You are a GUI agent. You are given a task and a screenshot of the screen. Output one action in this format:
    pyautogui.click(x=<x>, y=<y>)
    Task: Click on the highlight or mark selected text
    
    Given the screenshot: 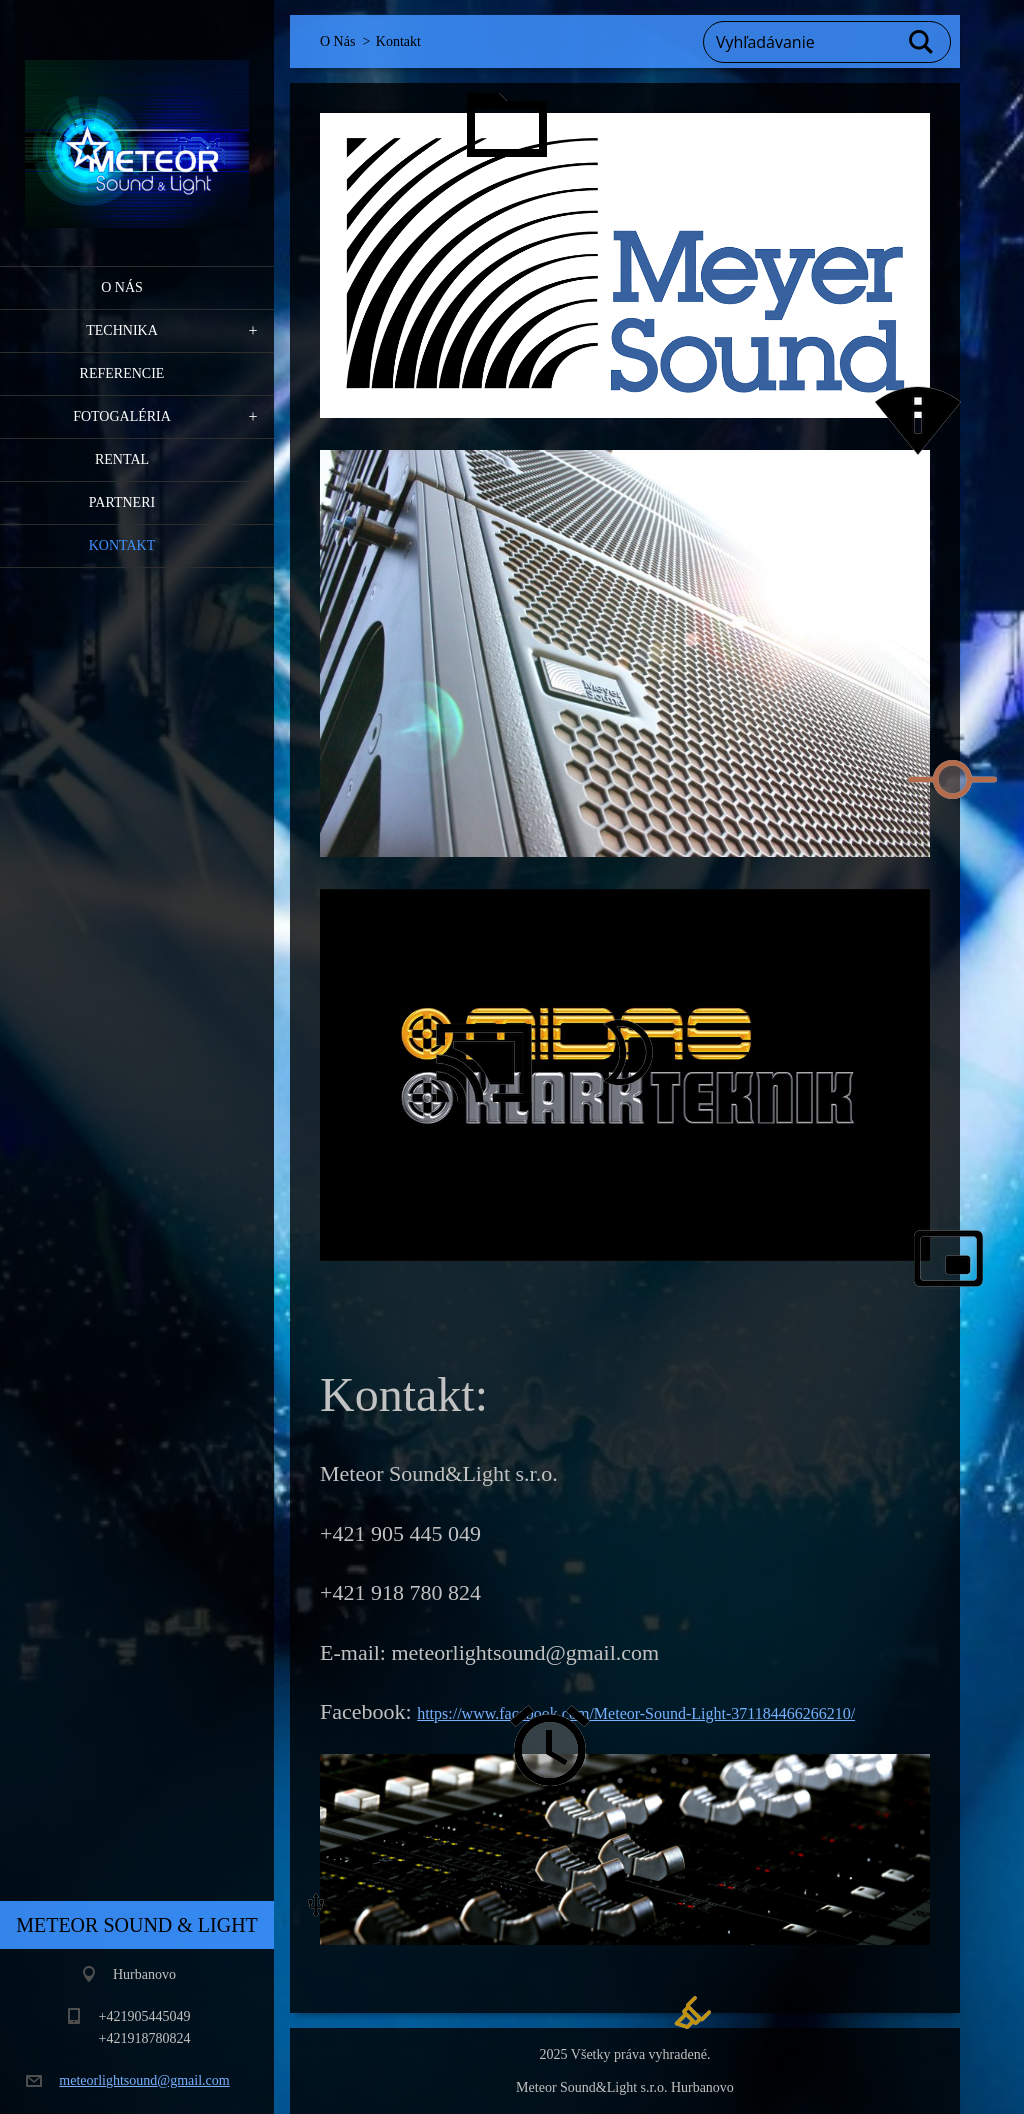 What is the action you would take?
    pyautogui.click(x=692, y=2014)
    